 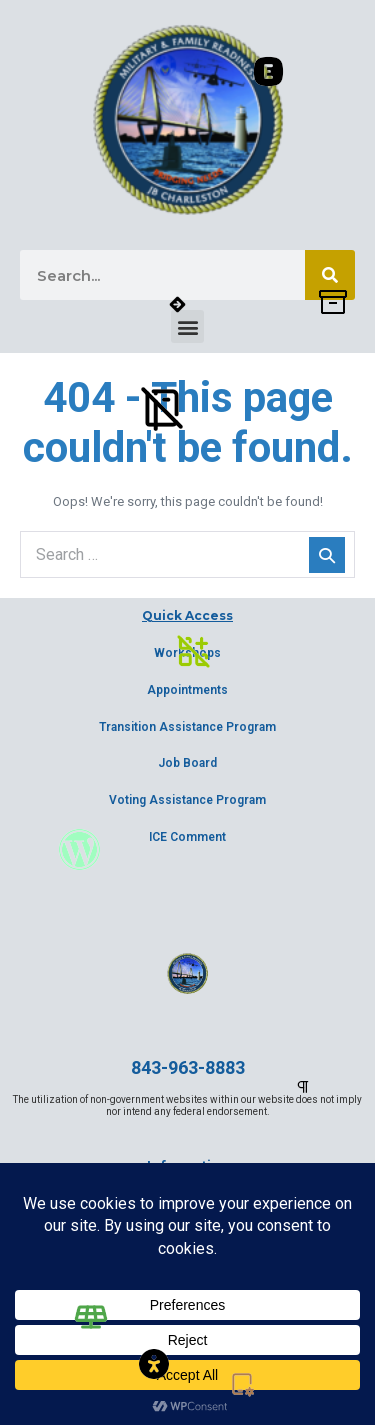 I want to click on toggle paragraph formatting options, so click(x=303, y=1087).